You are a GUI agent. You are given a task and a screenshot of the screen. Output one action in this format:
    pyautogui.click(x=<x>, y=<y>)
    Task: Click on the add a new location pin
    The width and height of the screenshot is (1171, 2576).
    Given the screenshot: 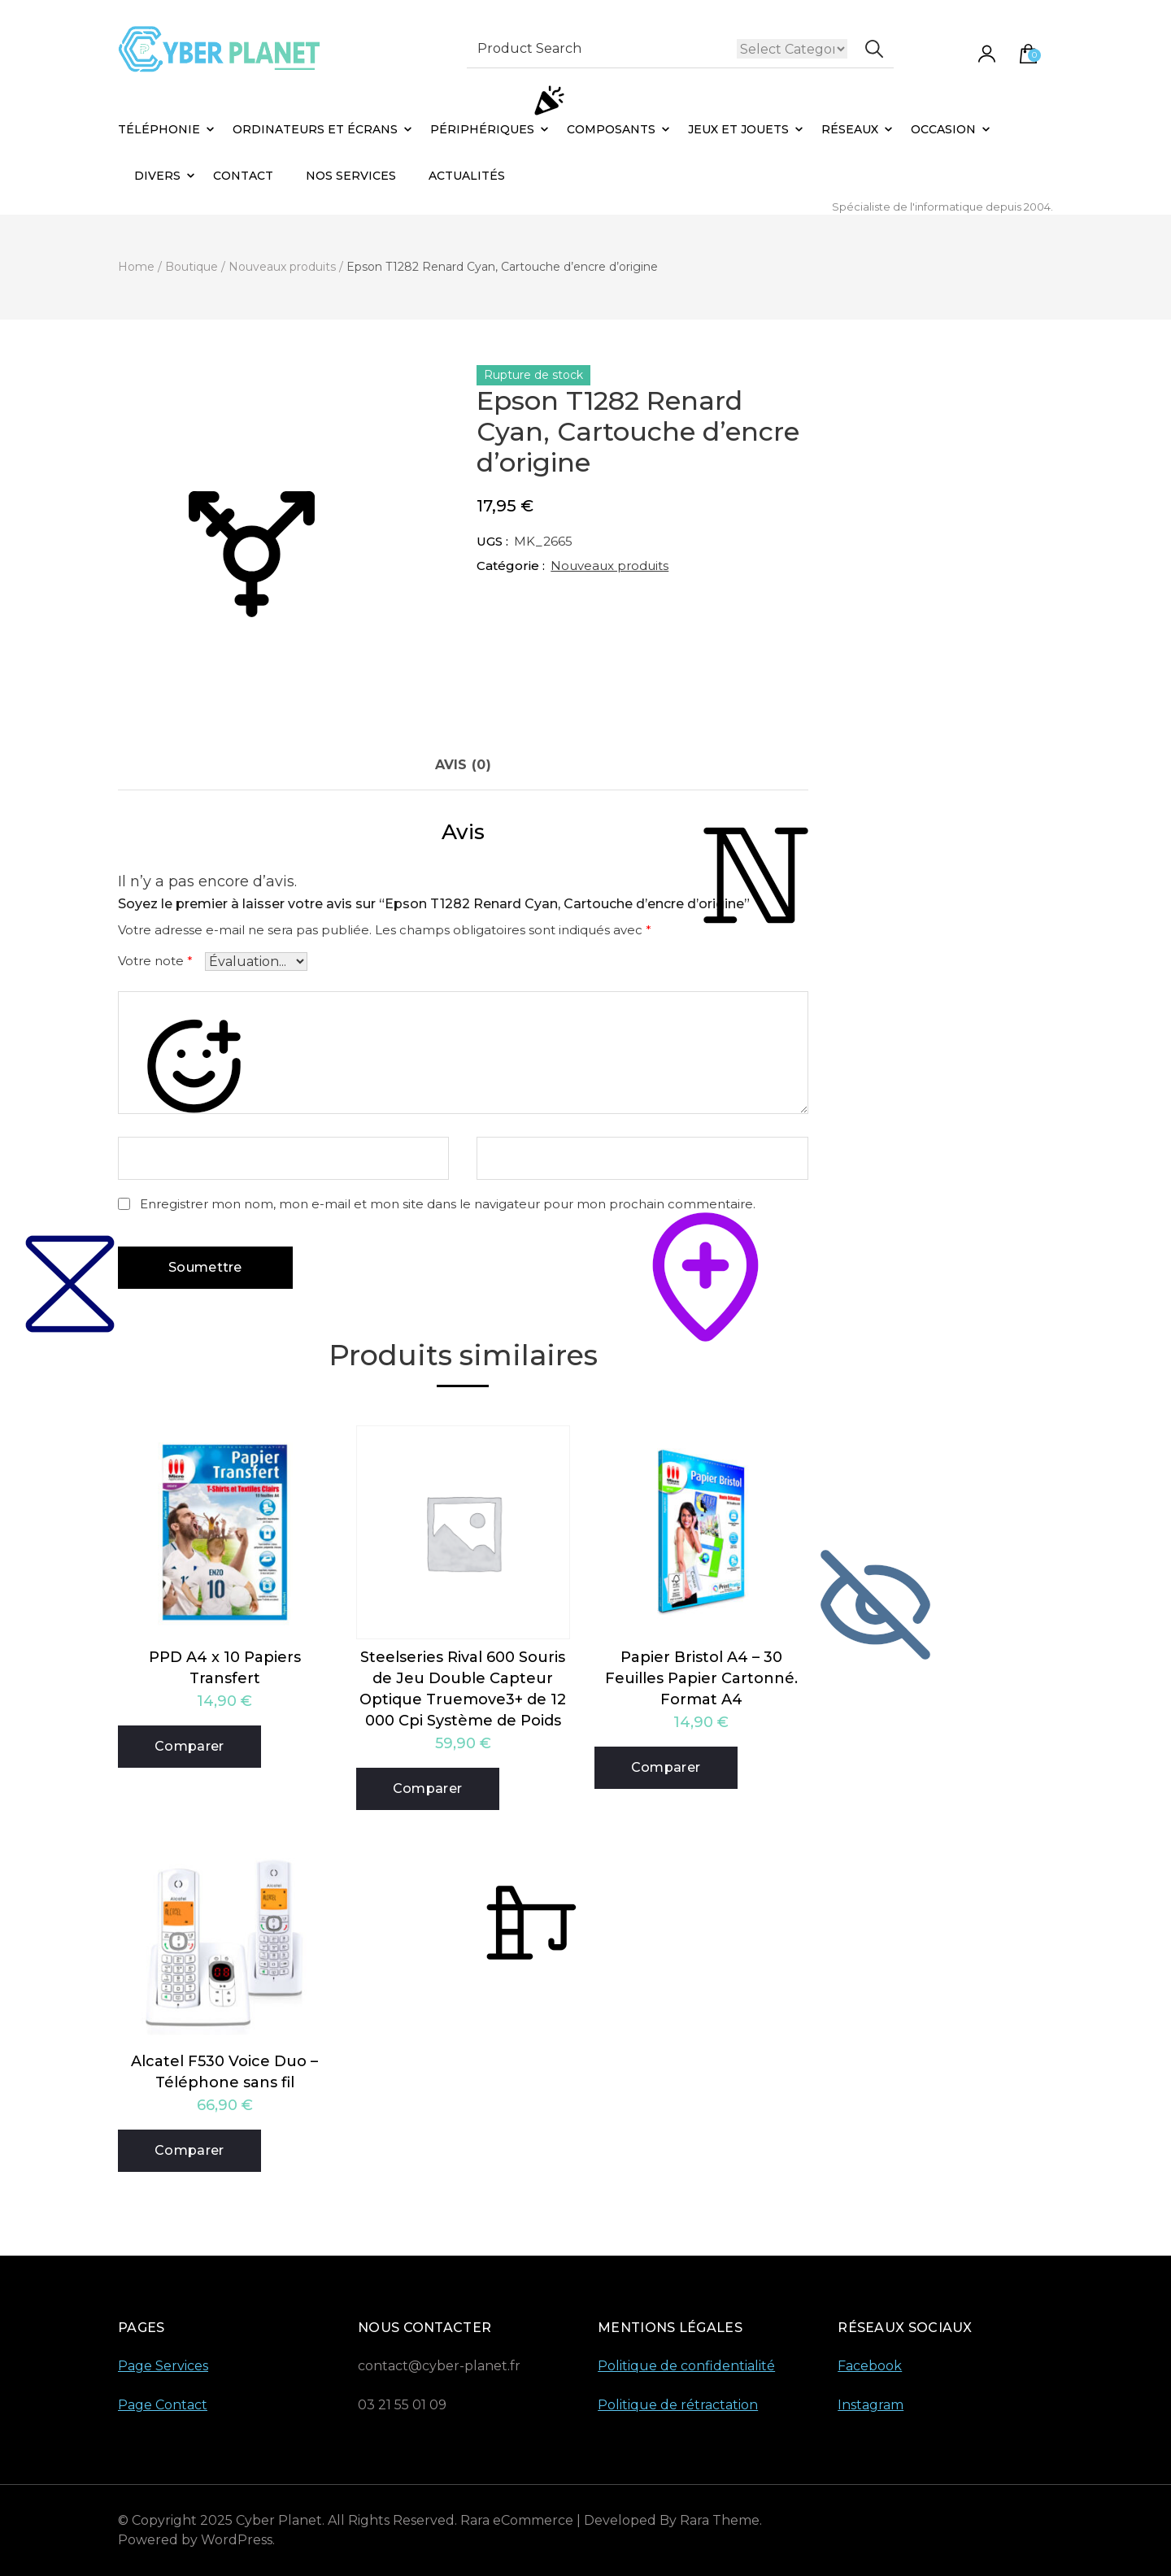 What is the action you would take?
    pyautogui.click(x=705, y=1277)
    